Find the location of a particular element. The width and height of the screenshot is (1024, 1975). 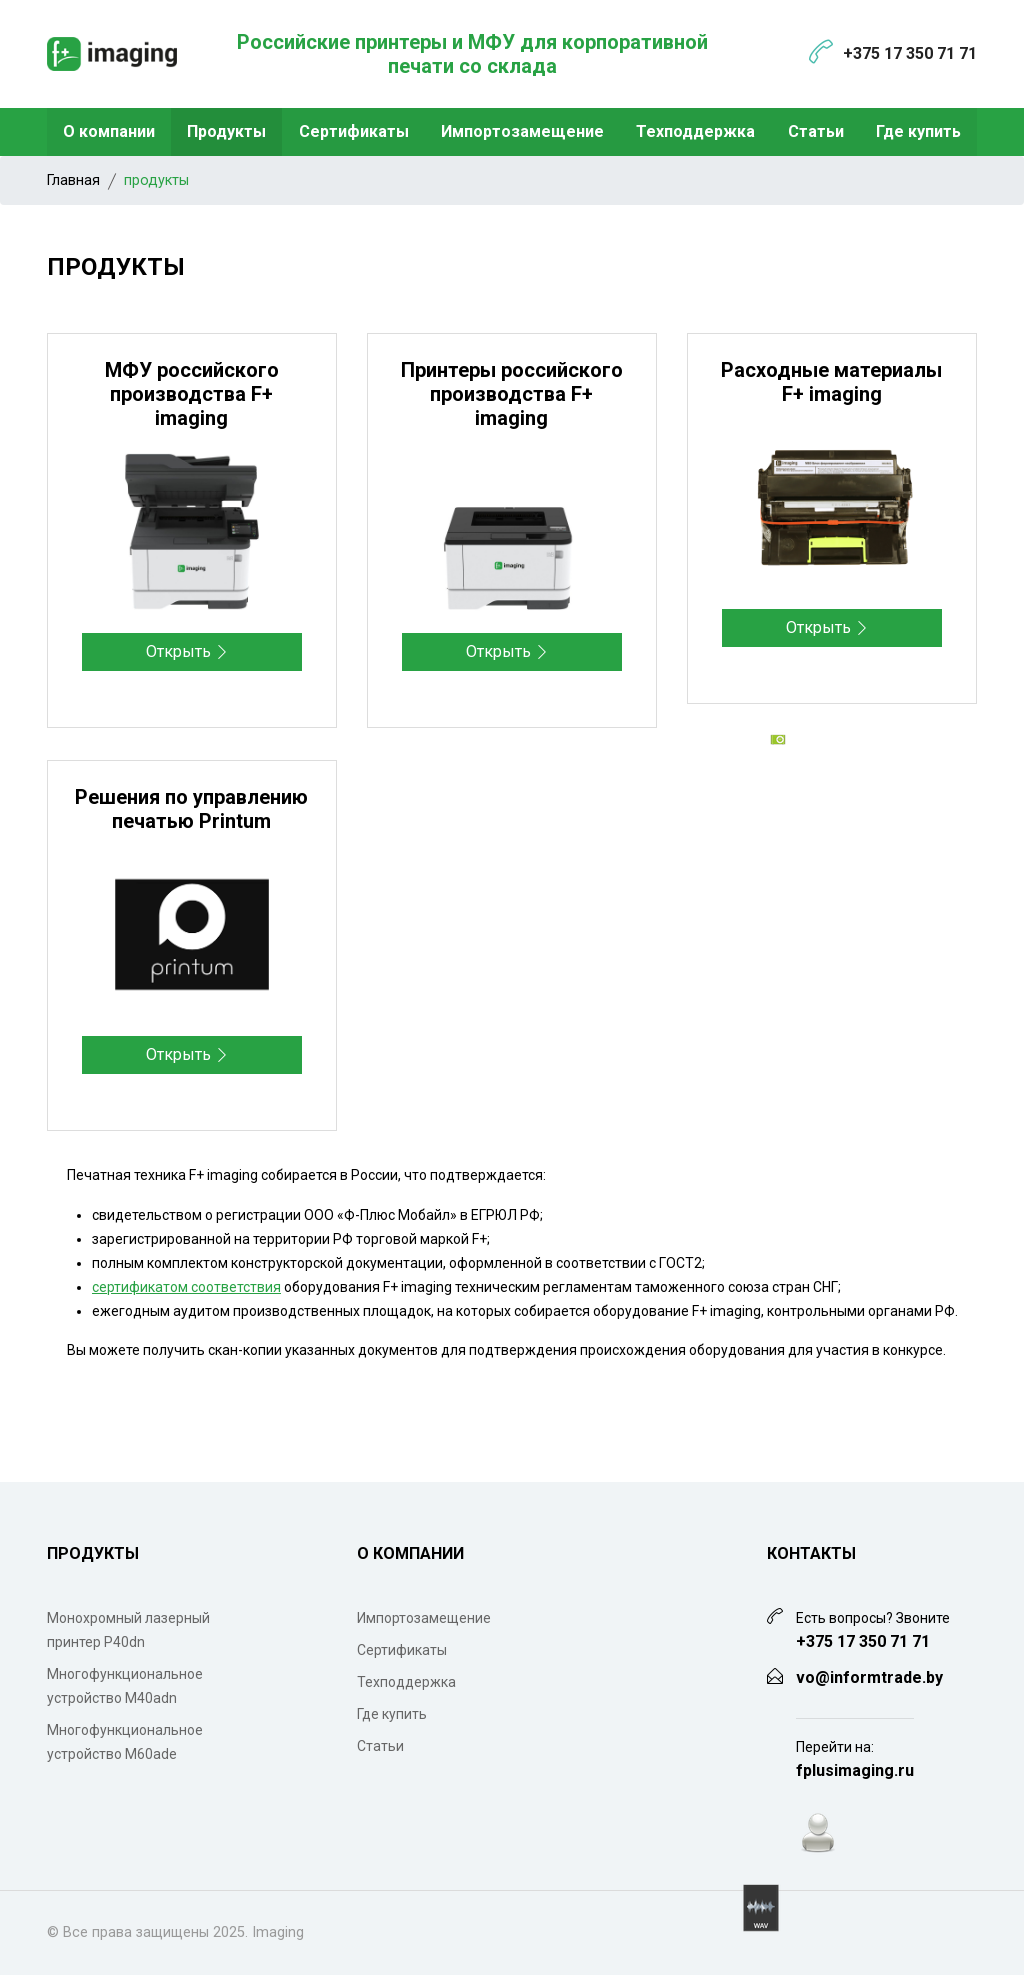

default user profile placeholder is located at coordinates (818, 1834).